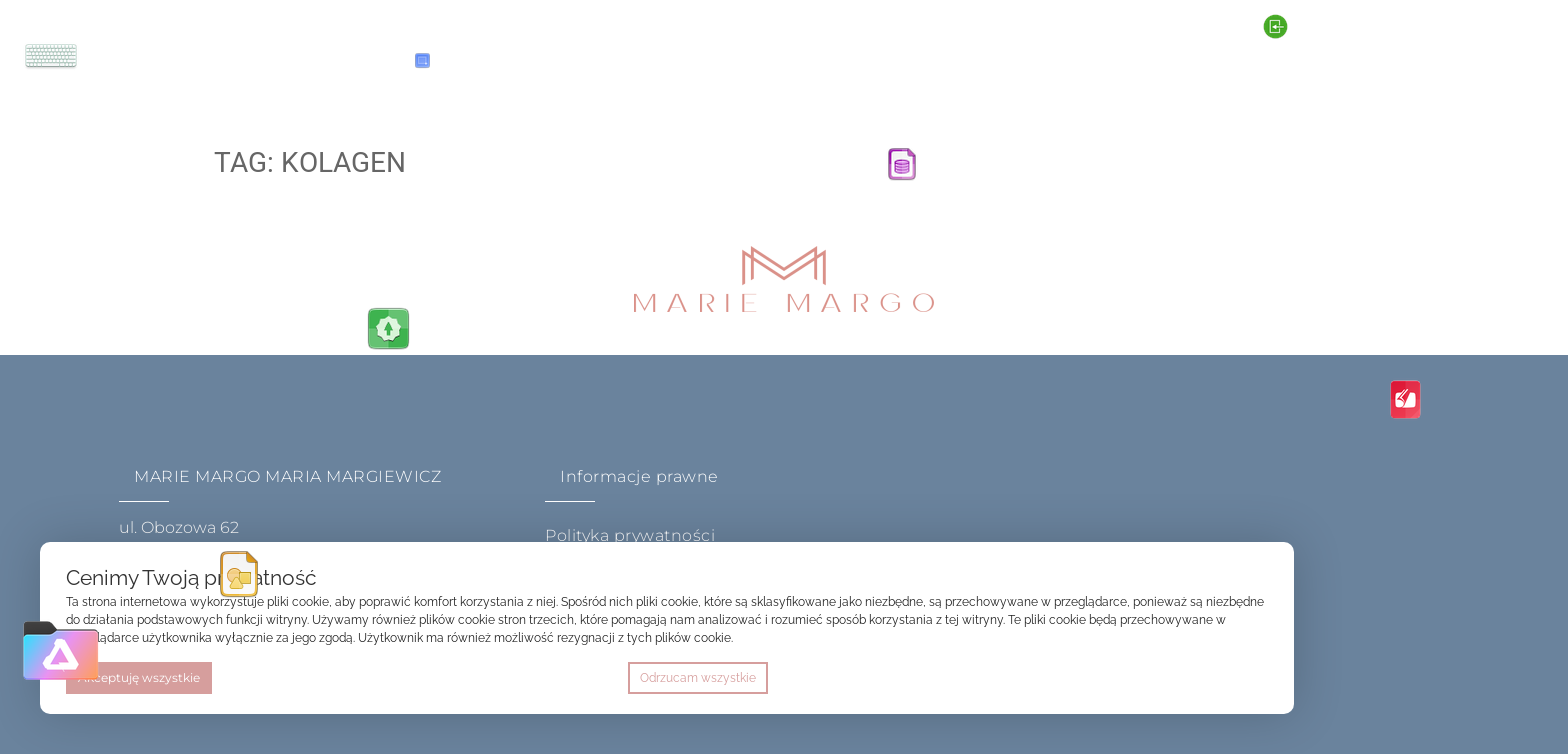  What do you see at coordinates (51, 56) in the screenshot?
I see `bluetooth keyboard connected successfully` at bounding box center [51, 56].